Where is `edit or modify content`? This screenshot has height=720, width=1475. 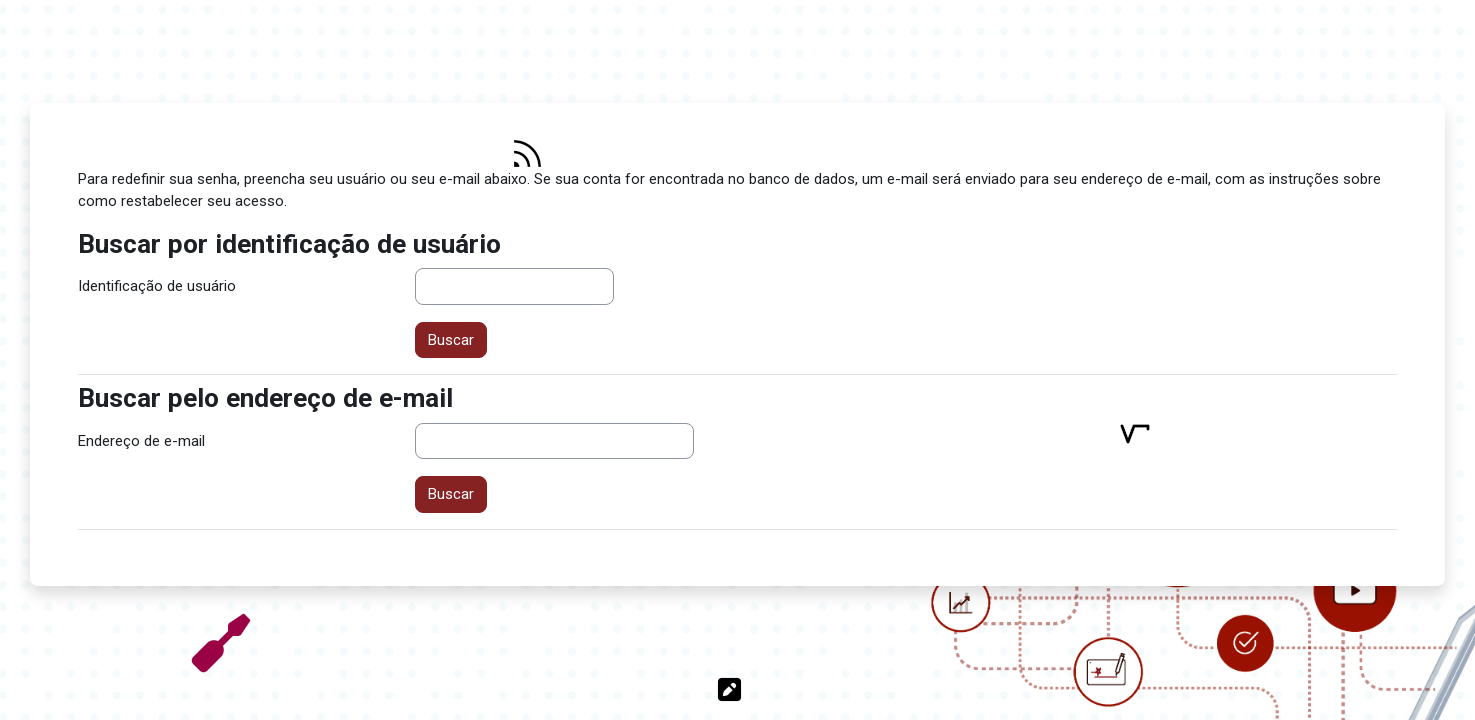 edit or modify content is located at coordinates (729, 689).